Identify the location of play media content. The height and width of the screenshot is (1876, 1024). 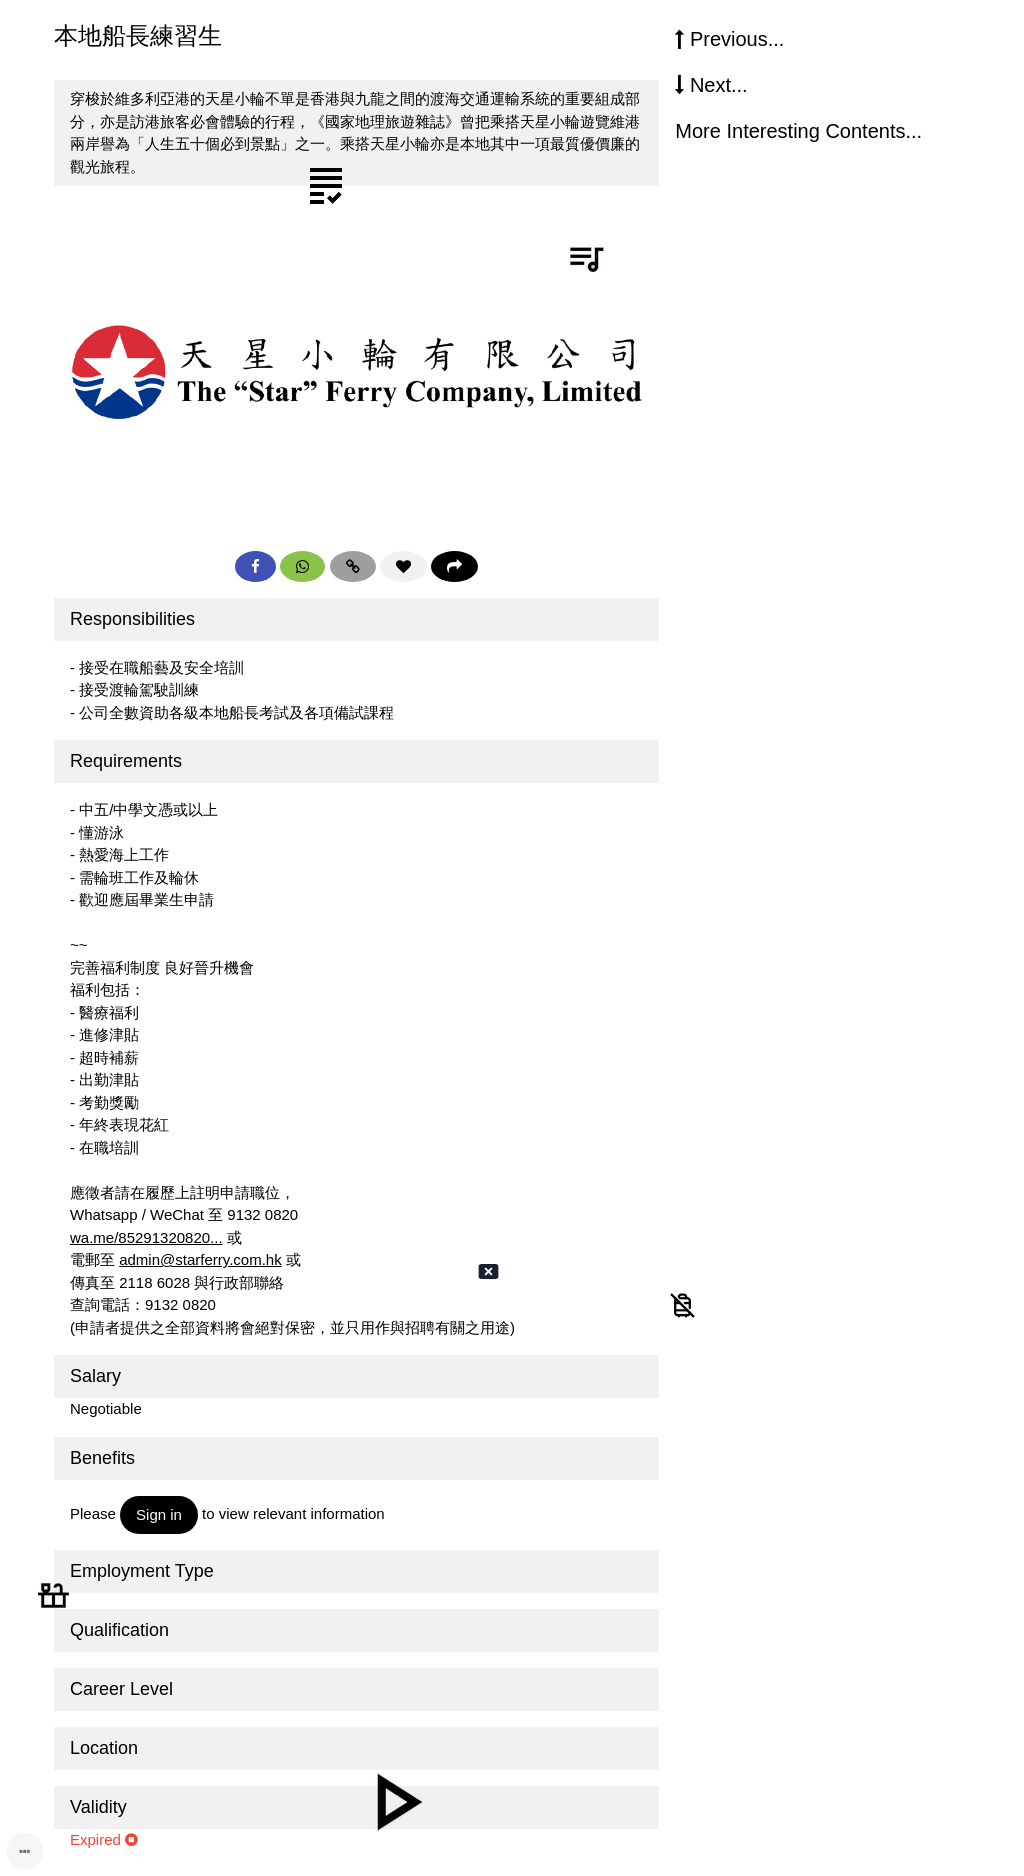
(394, 1802).